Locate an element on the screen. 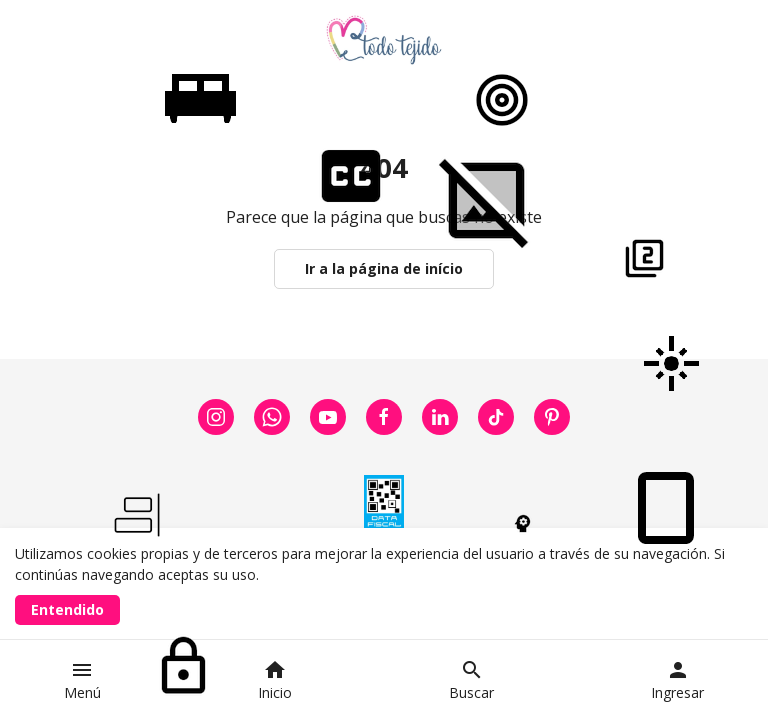  align text to the right is located at coordinates (138, 515).